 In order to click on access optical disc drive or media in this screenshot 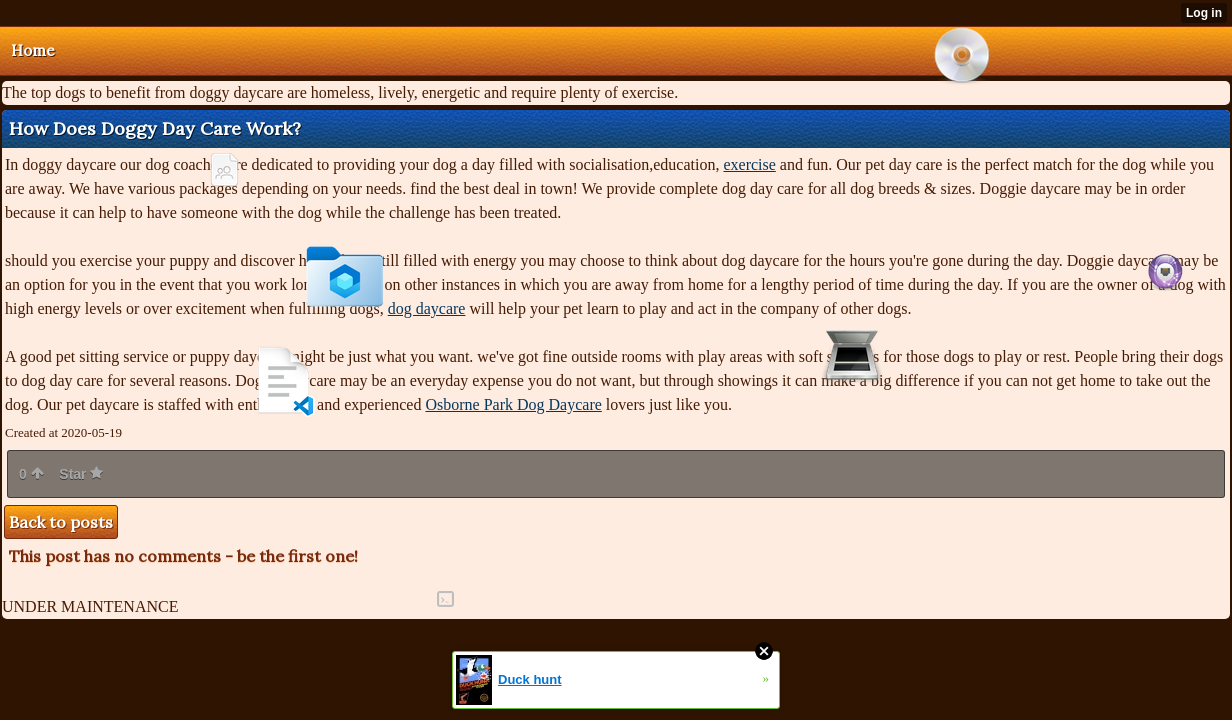, I will do `click(962, 55)`.